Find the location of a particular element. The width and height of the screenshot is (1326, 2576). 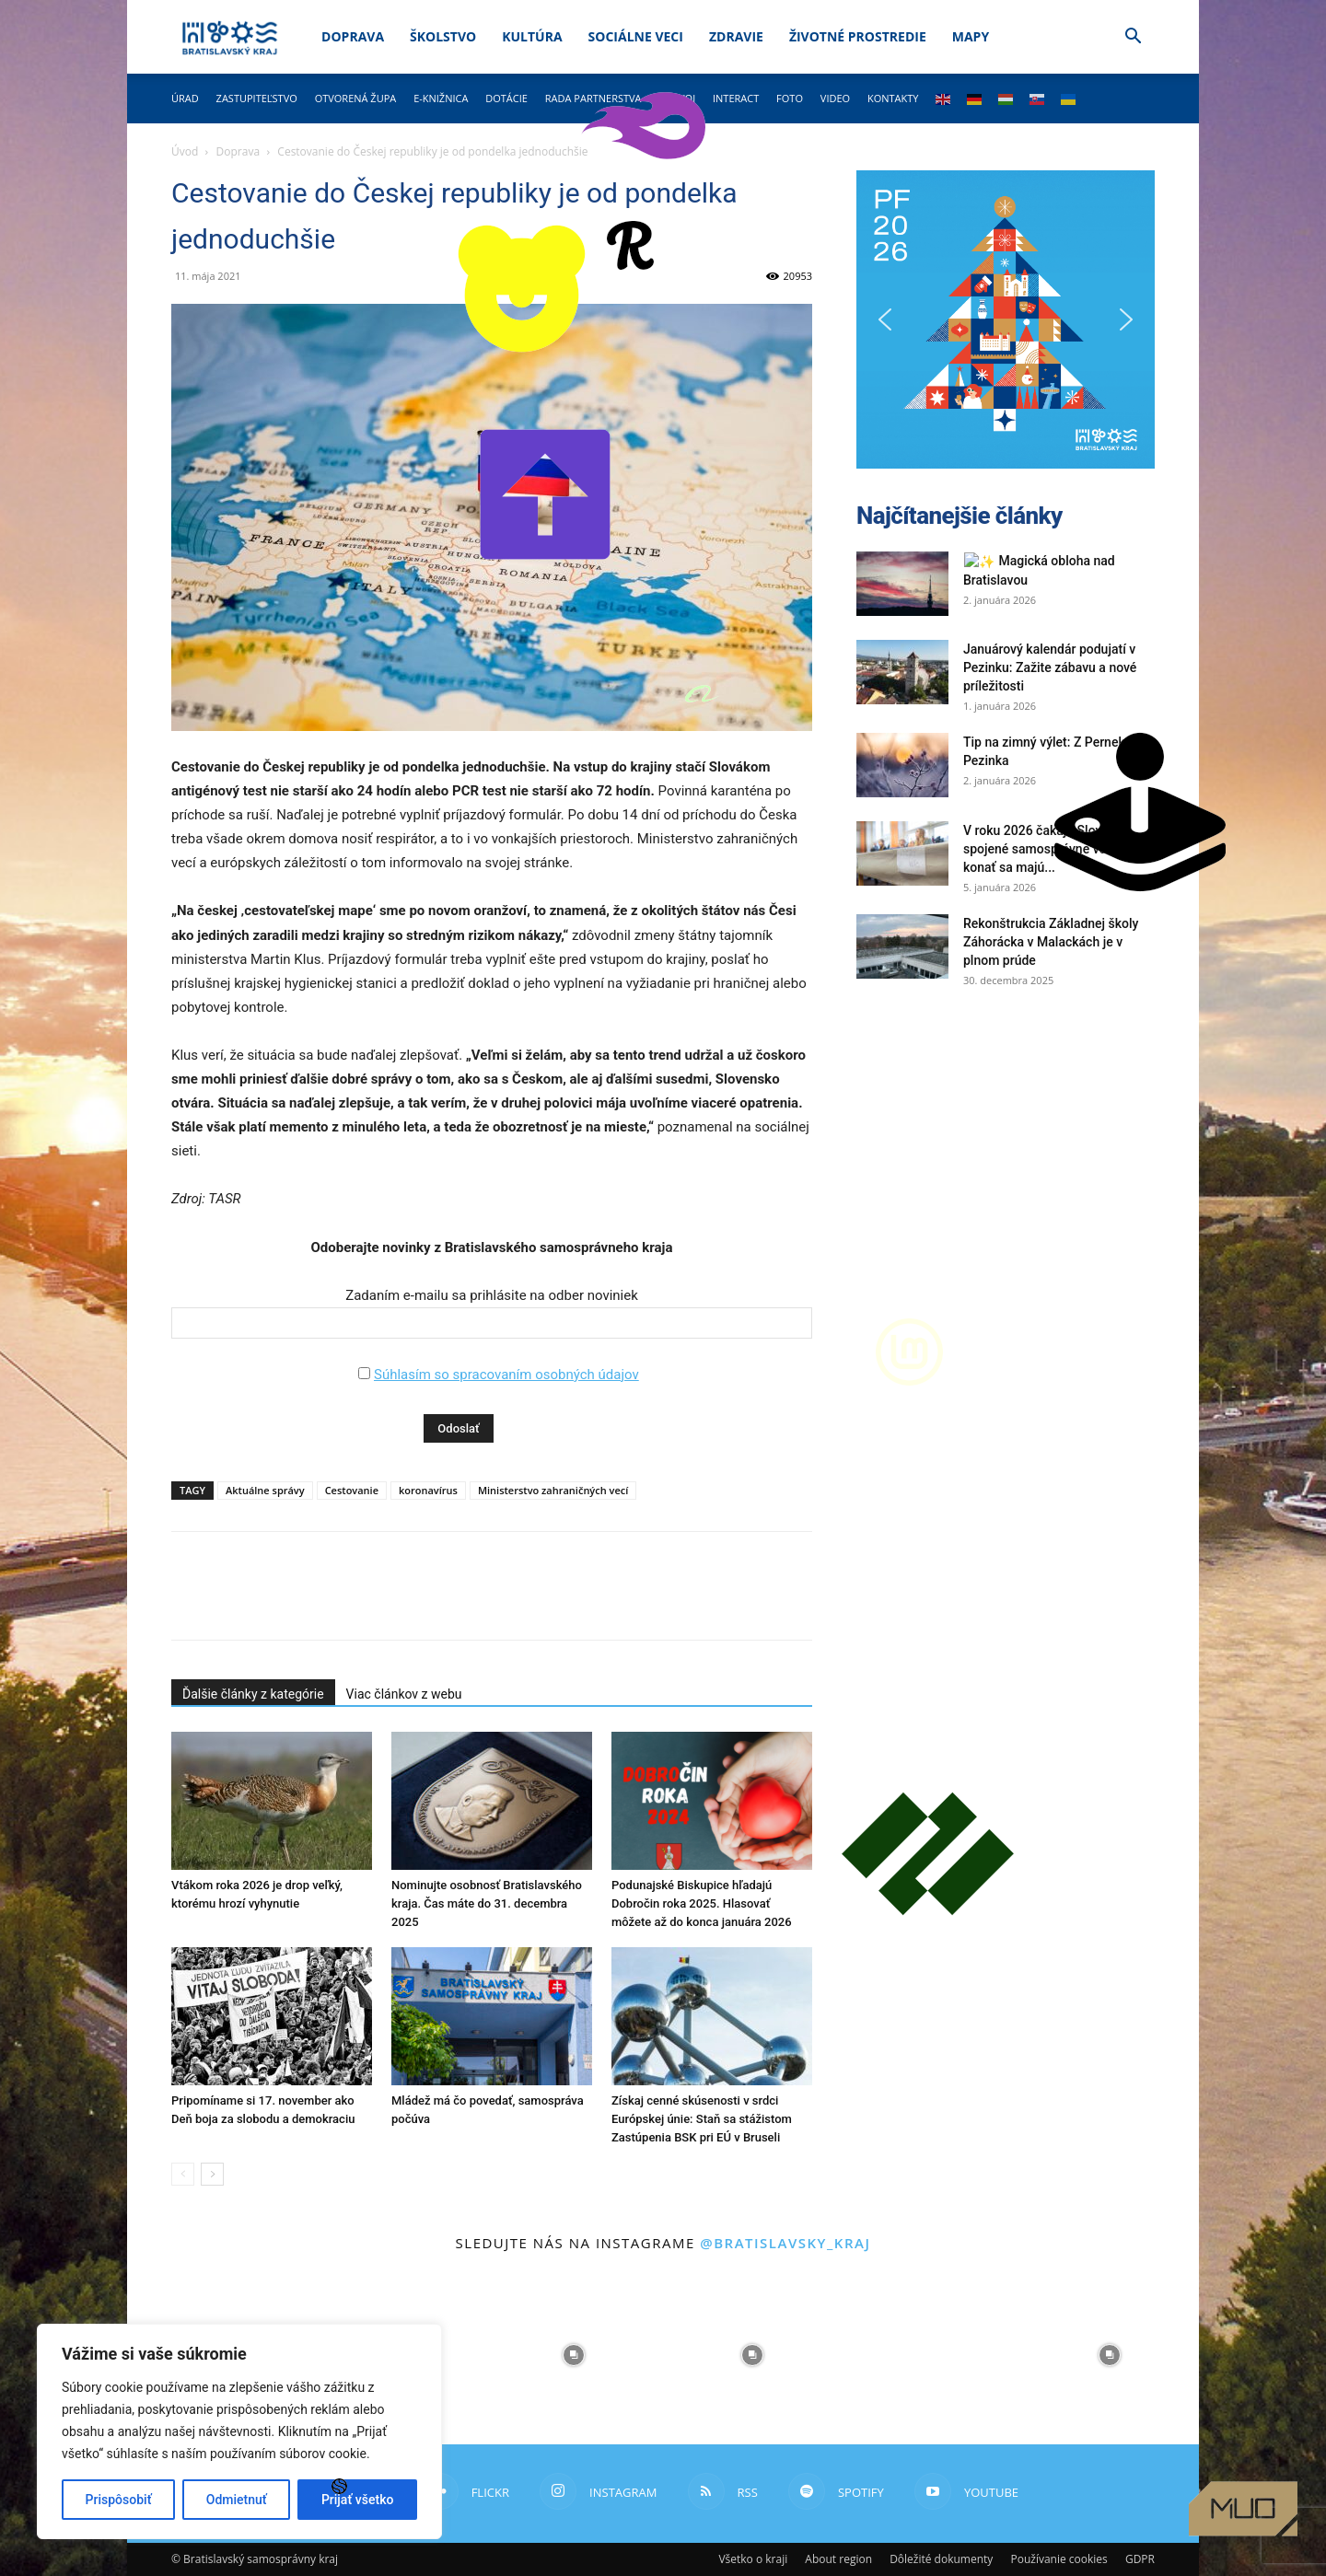

visit alibaba.com marketplace is located at coordinates (702, 693).